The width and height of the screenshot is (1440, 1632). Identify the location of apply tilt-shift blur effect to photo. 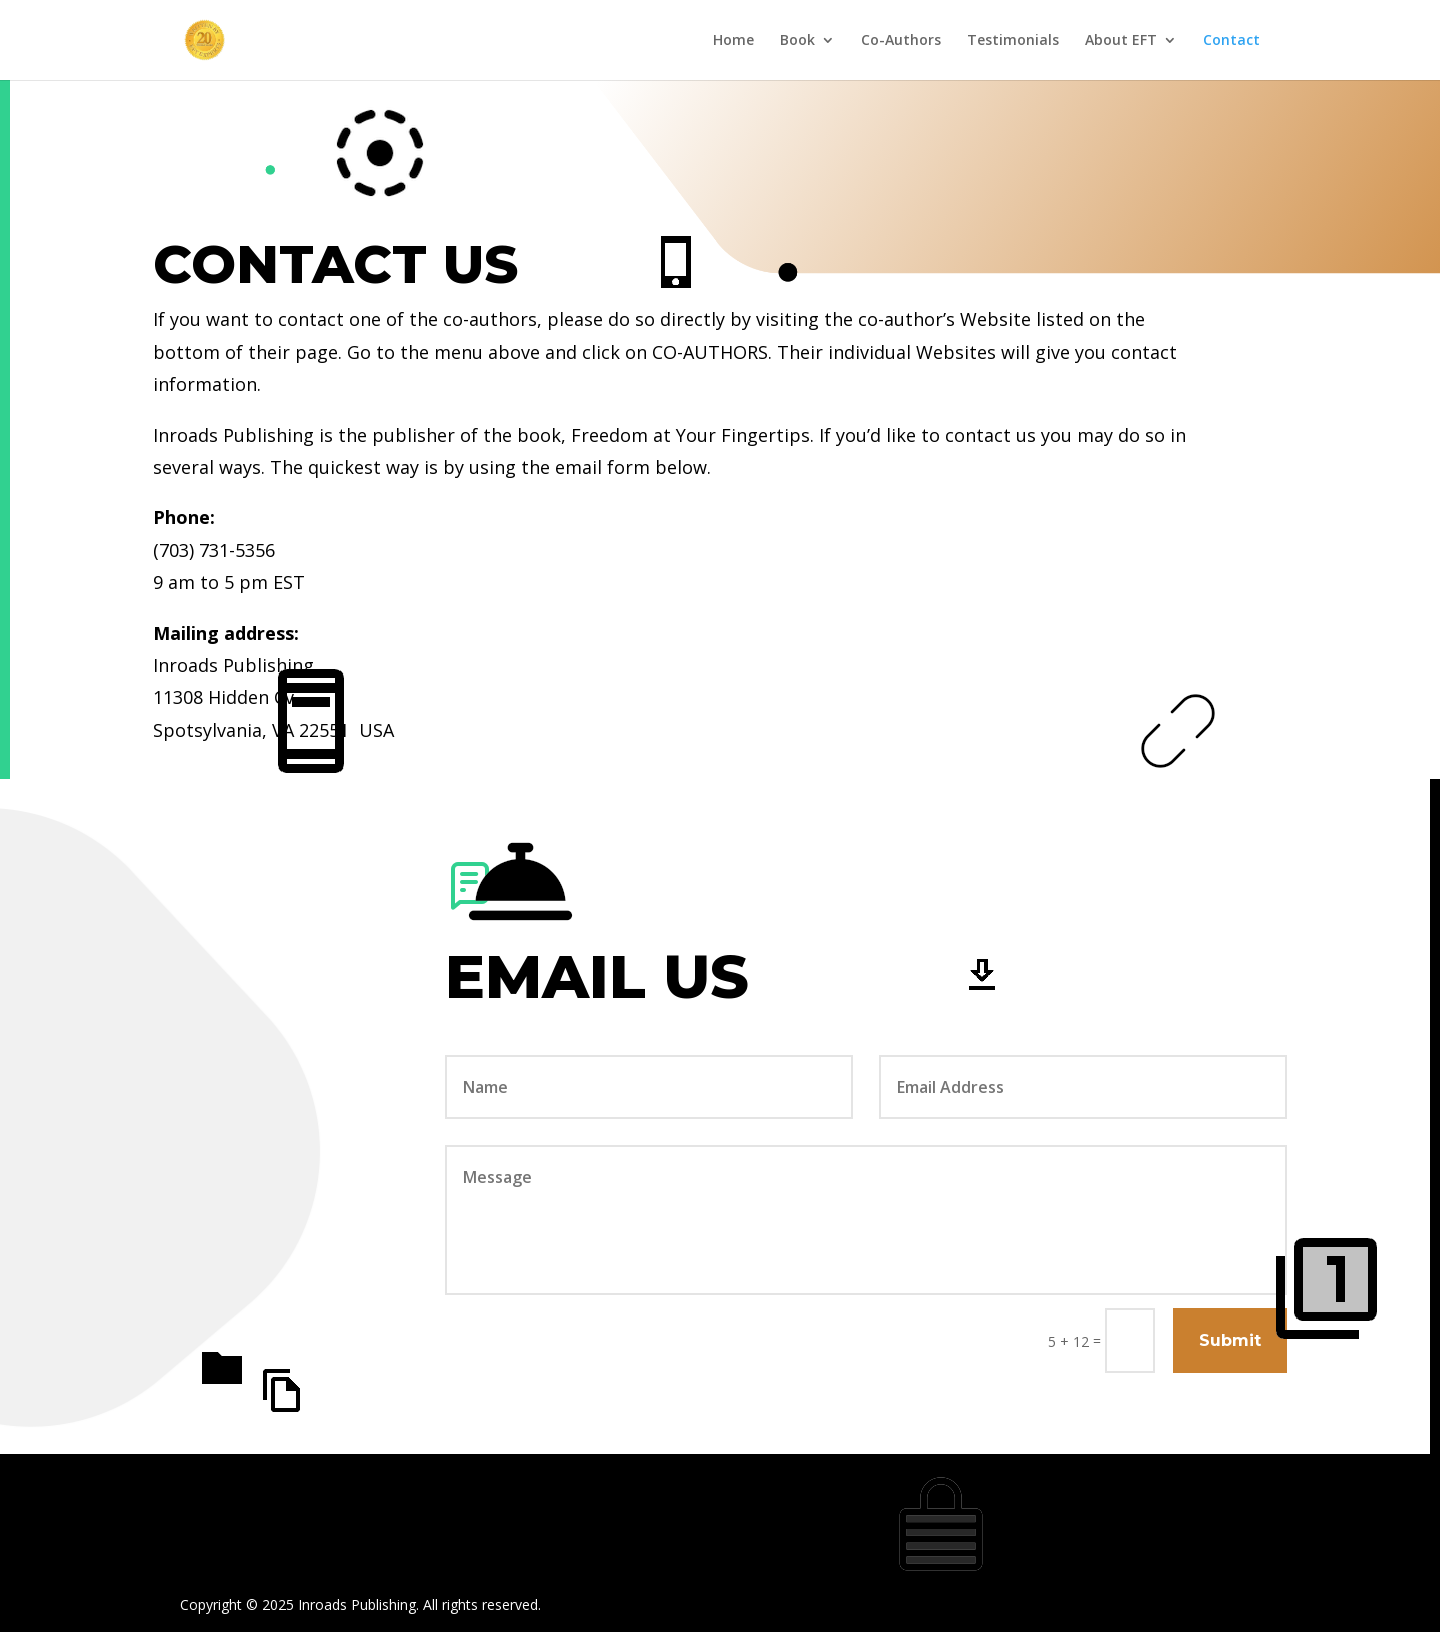
(380, 153).